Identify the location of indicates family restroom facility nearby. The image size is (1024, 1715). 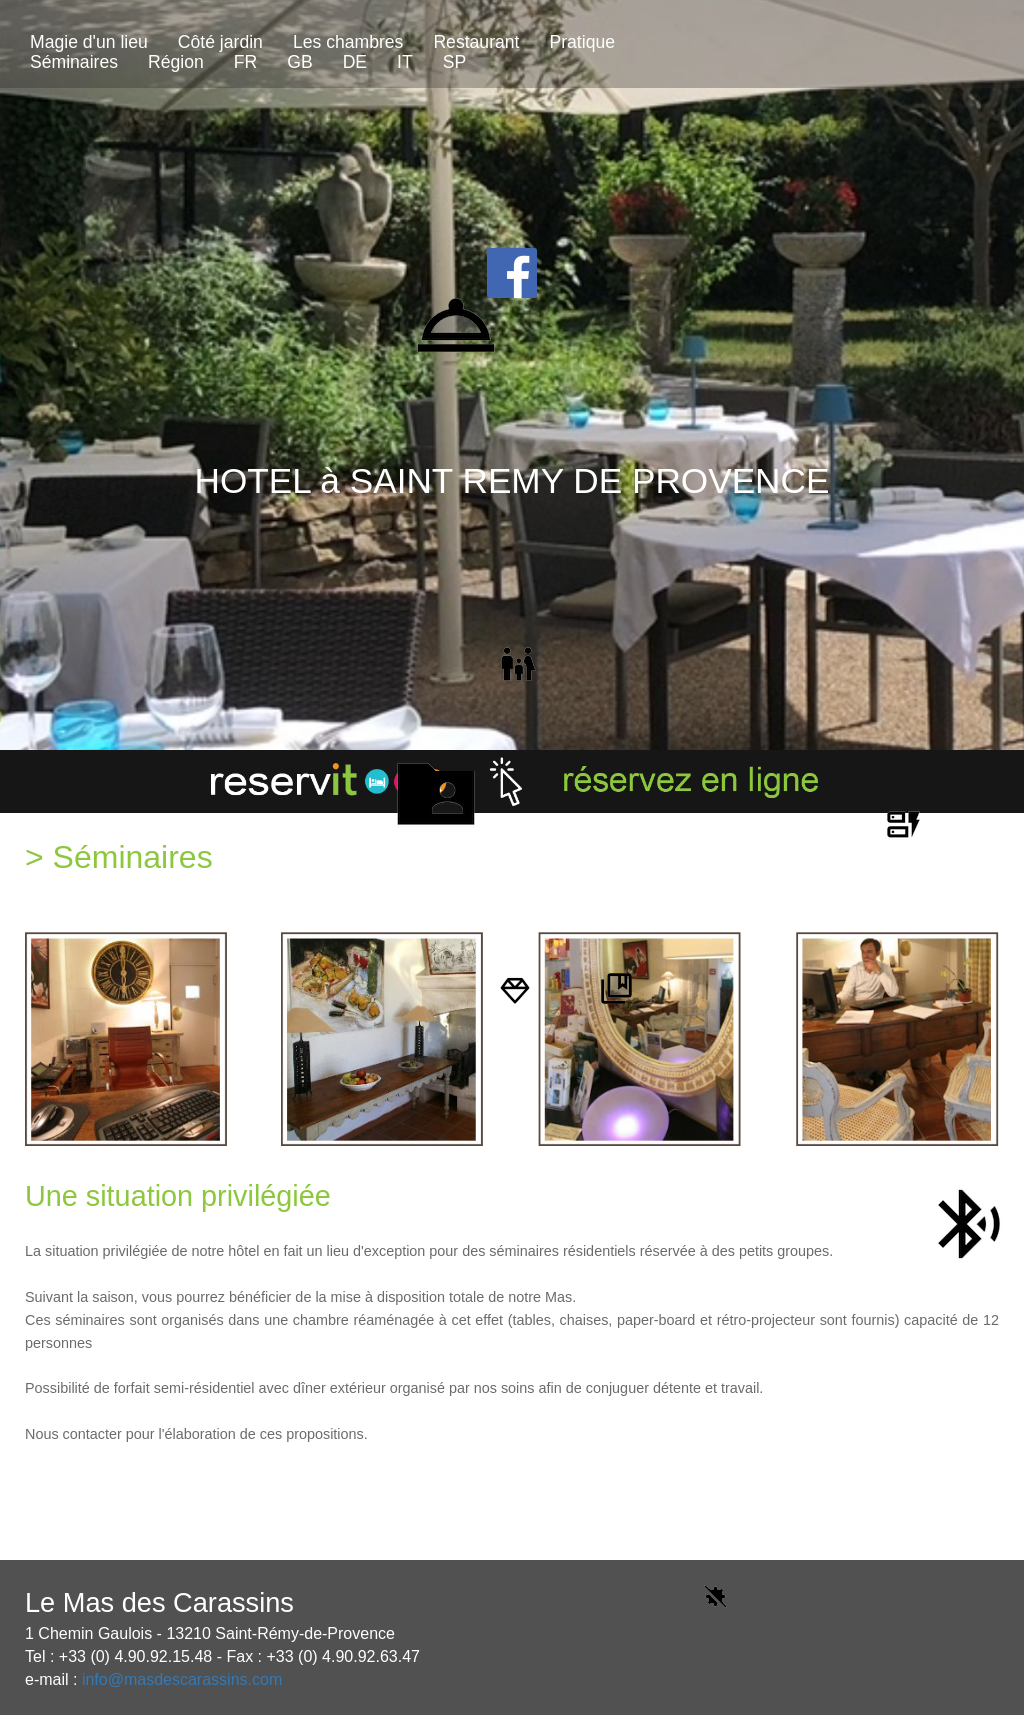
(518, 664).